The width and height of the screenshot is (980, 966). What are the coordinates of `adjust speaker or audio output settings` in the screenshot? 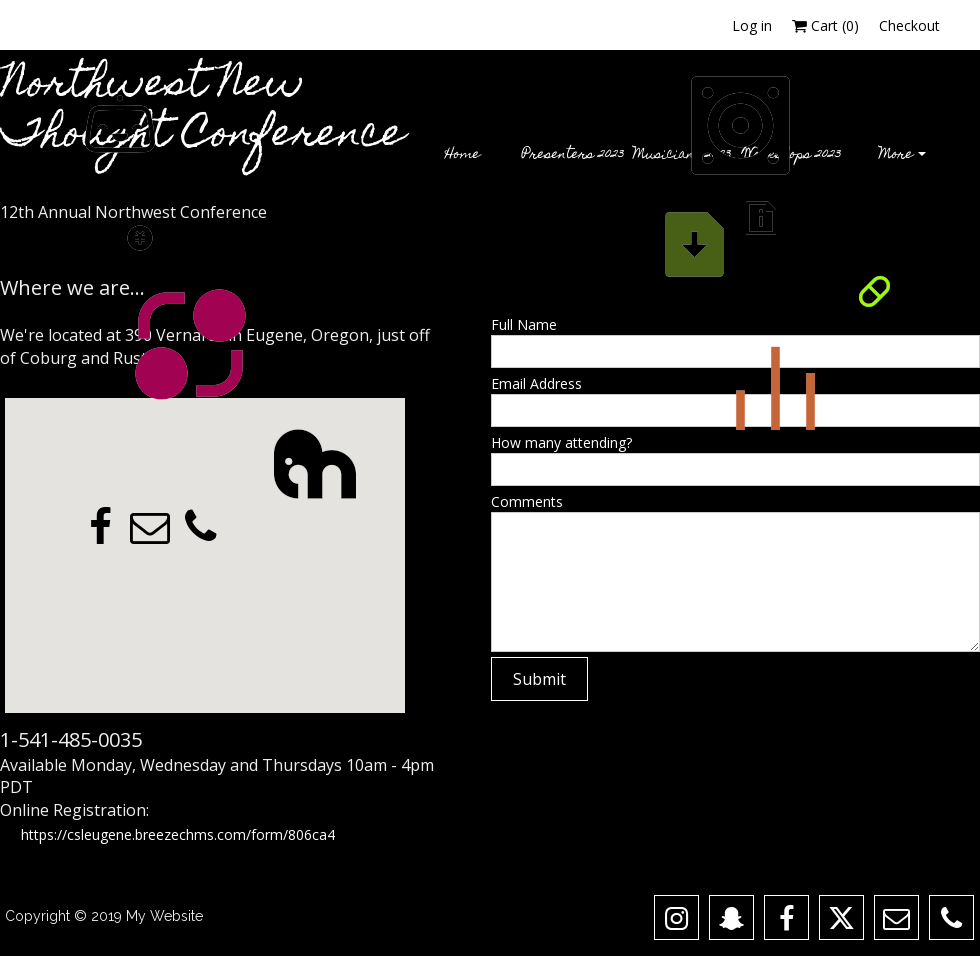 It's located at (740, 125).